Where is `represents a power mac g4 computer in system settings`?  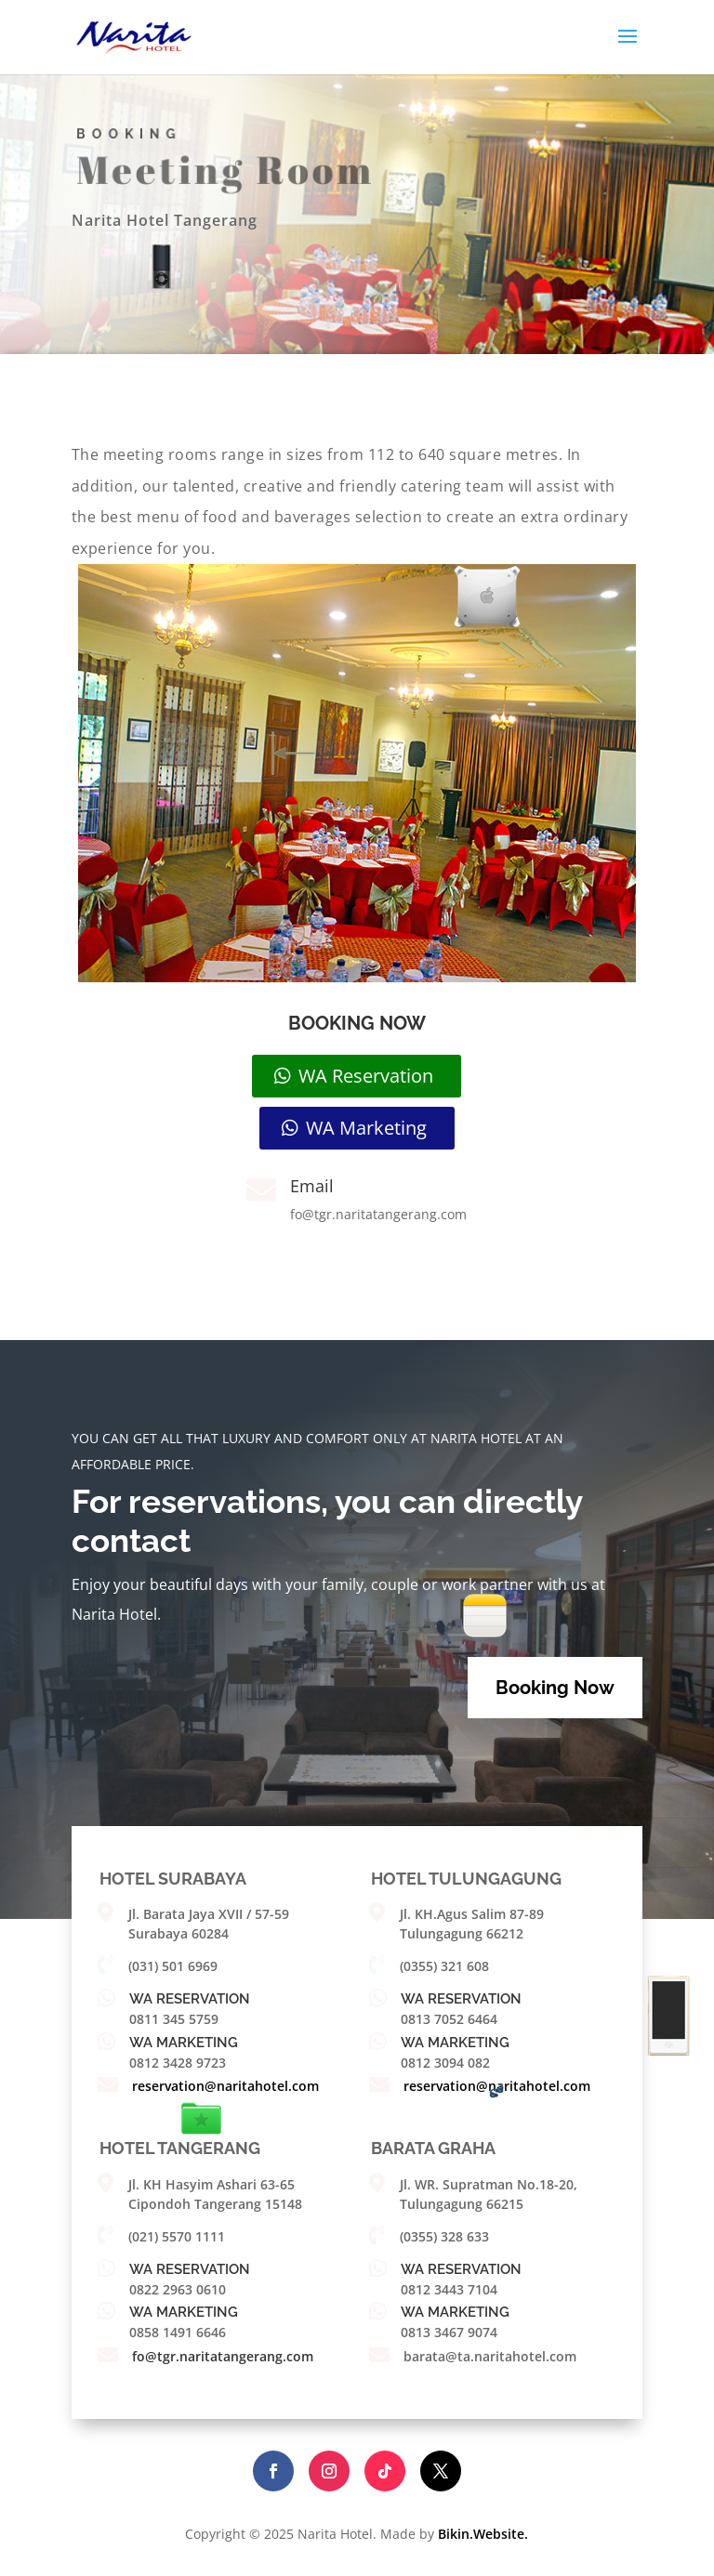
represents a power mac g4 computer in system settings is located at coordinates (487, 596).